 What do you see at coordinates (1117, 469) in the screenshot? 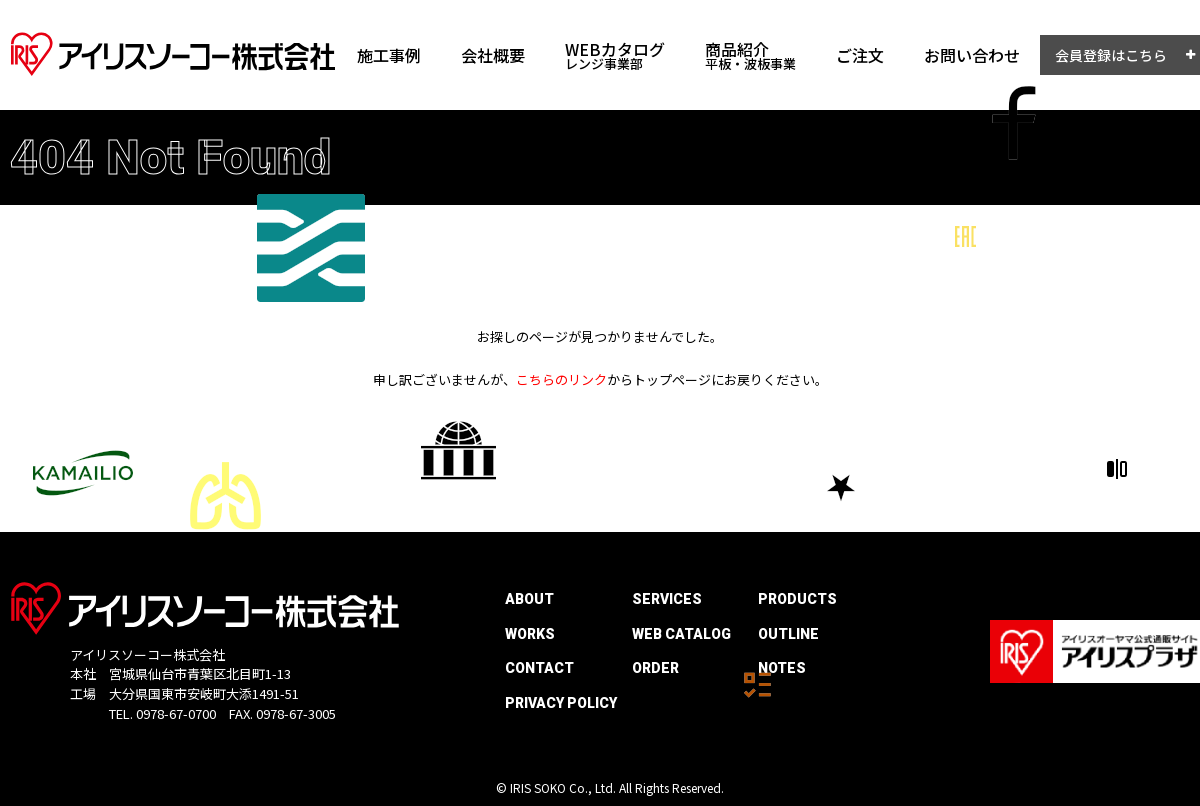
I see `flip image horizontally` at bounding box center [1117, 469].